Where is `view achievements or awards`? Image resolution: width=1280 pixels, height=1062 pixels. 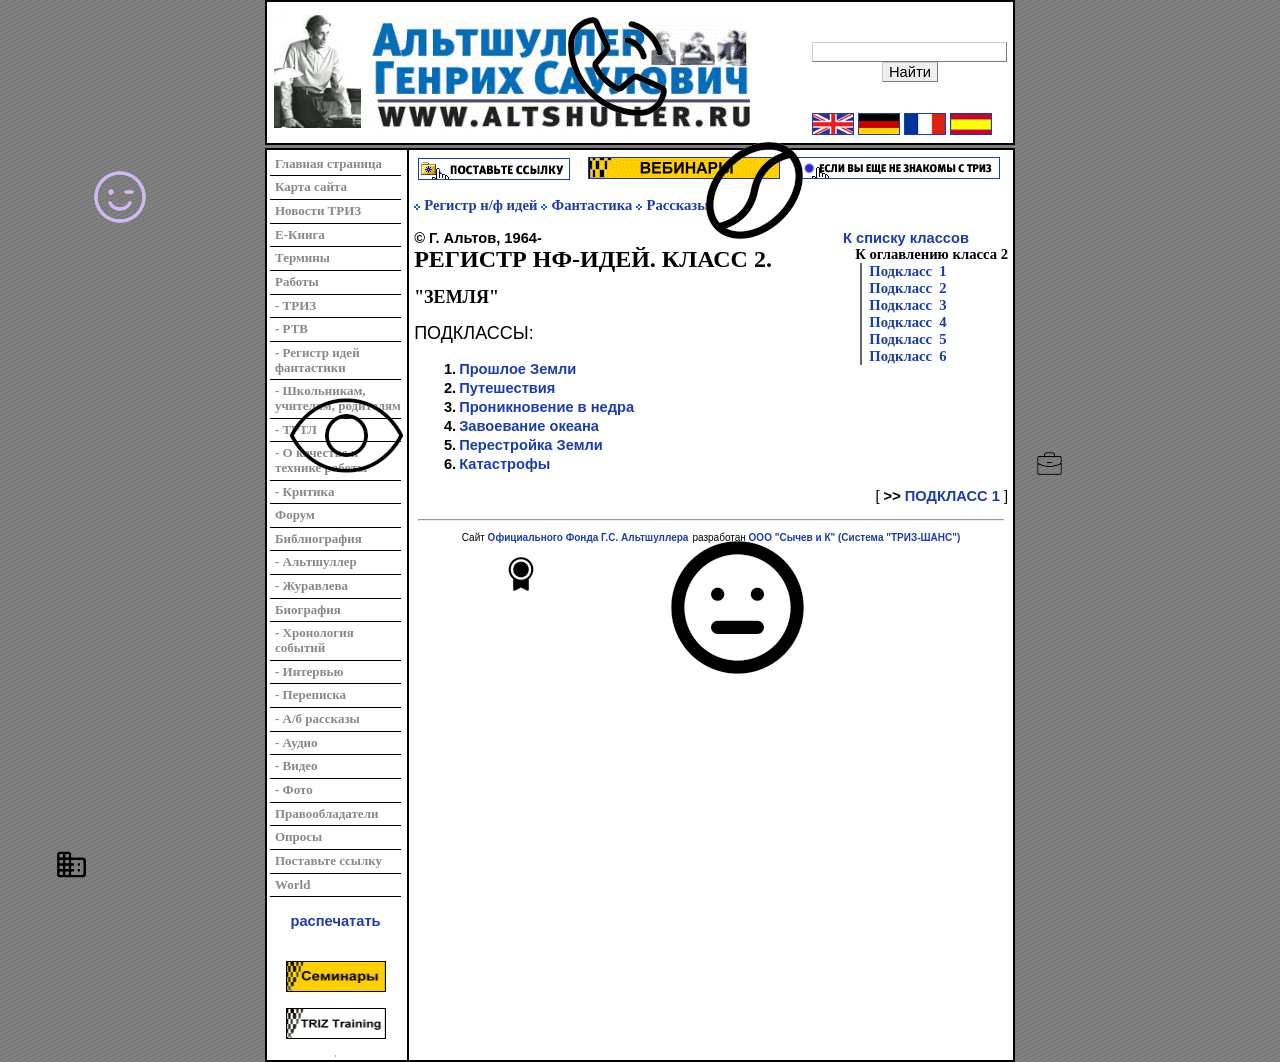
view achievements or awards is located at coordinates (521, 574).